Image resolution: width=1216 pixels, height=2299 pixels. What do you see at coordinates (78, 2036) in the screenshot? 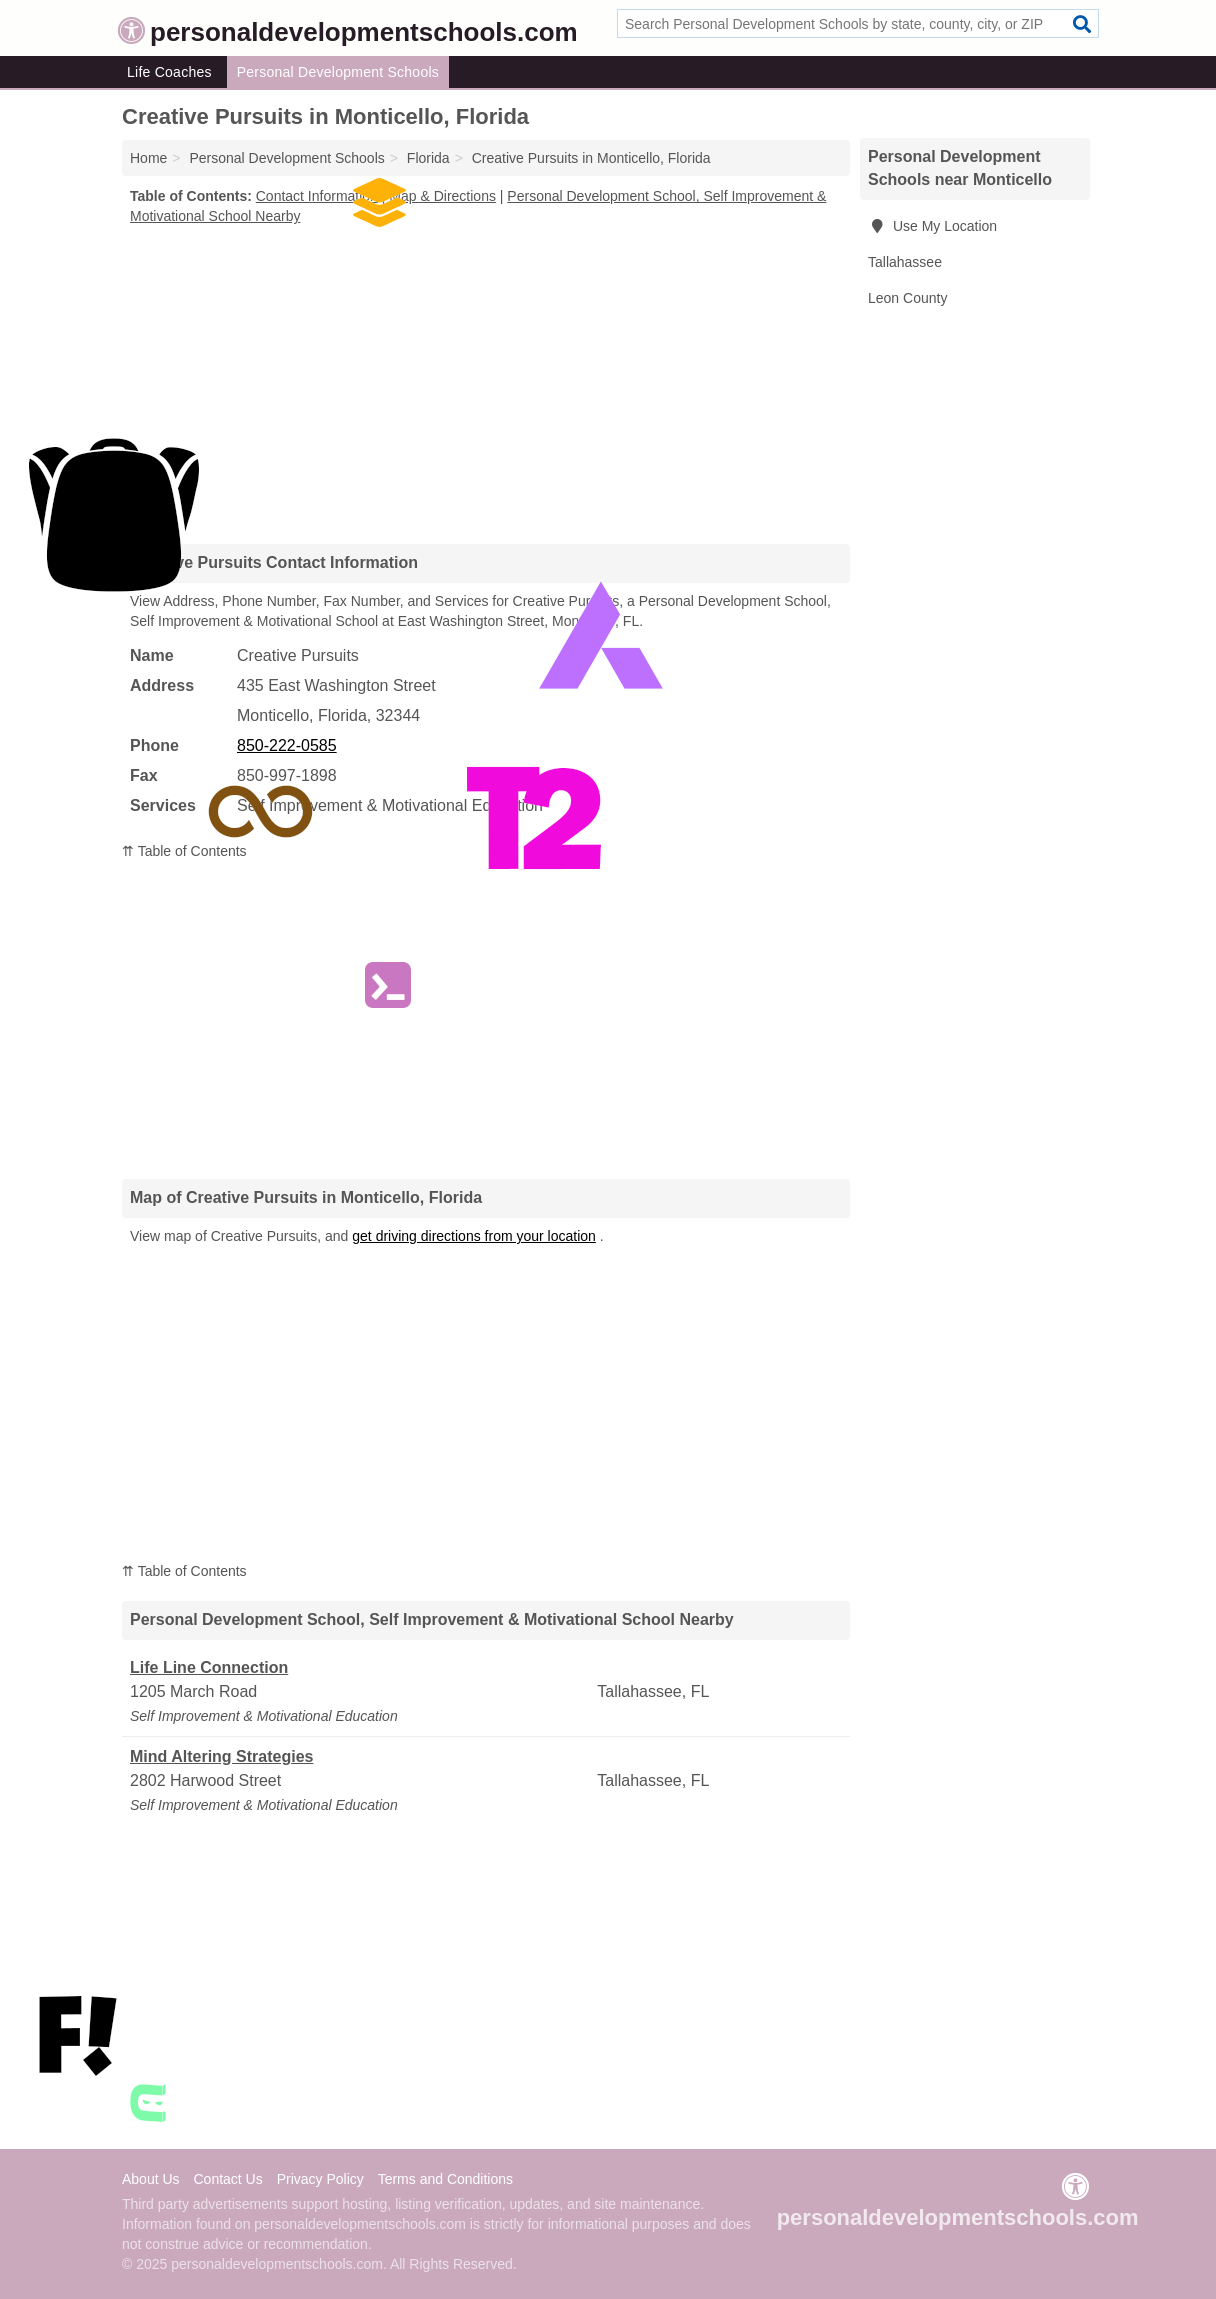
I see `Fritz! brand logo` at bounding box center [78, 2036].